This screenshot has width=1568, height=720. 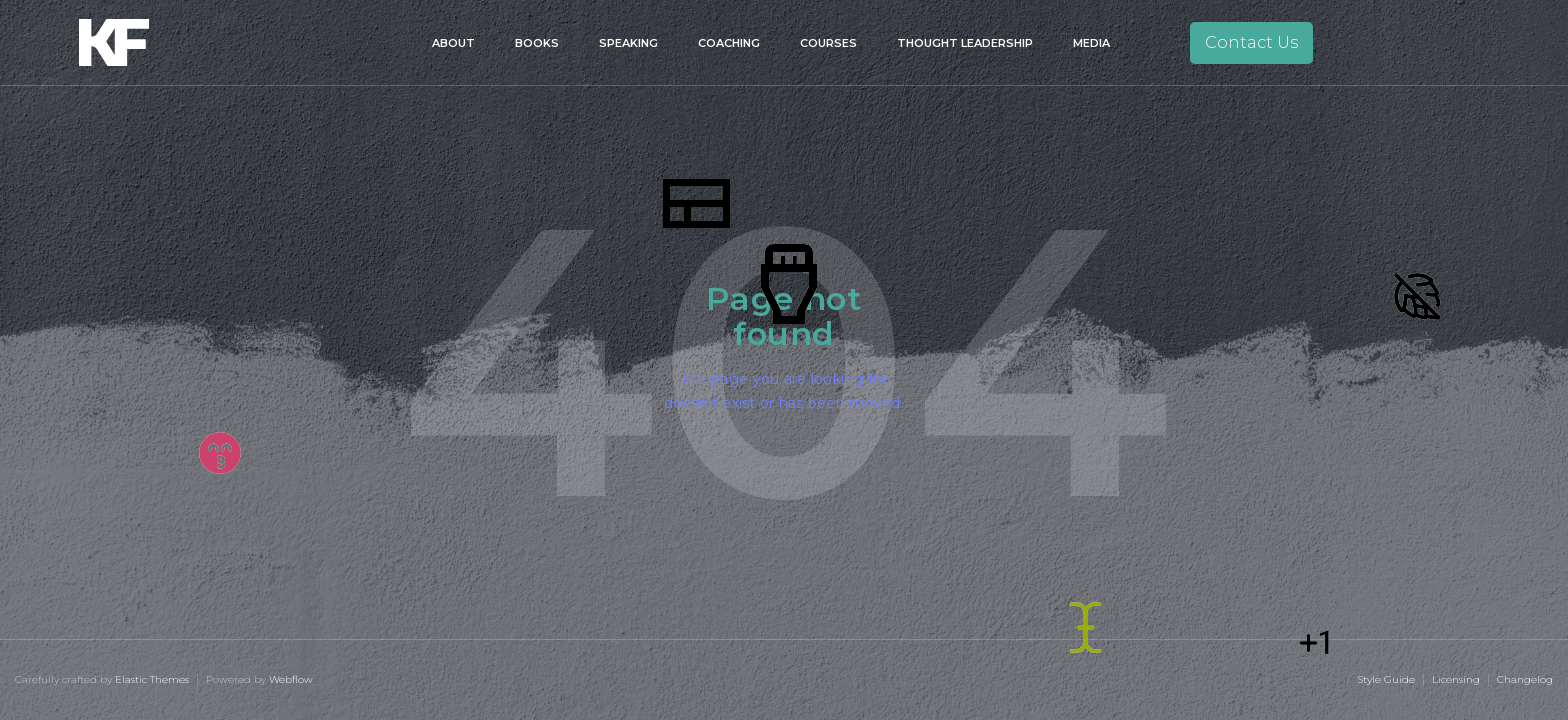 I want to click on send a kiss or blowing kiss emoji reaction, so click(x=220, y=453).